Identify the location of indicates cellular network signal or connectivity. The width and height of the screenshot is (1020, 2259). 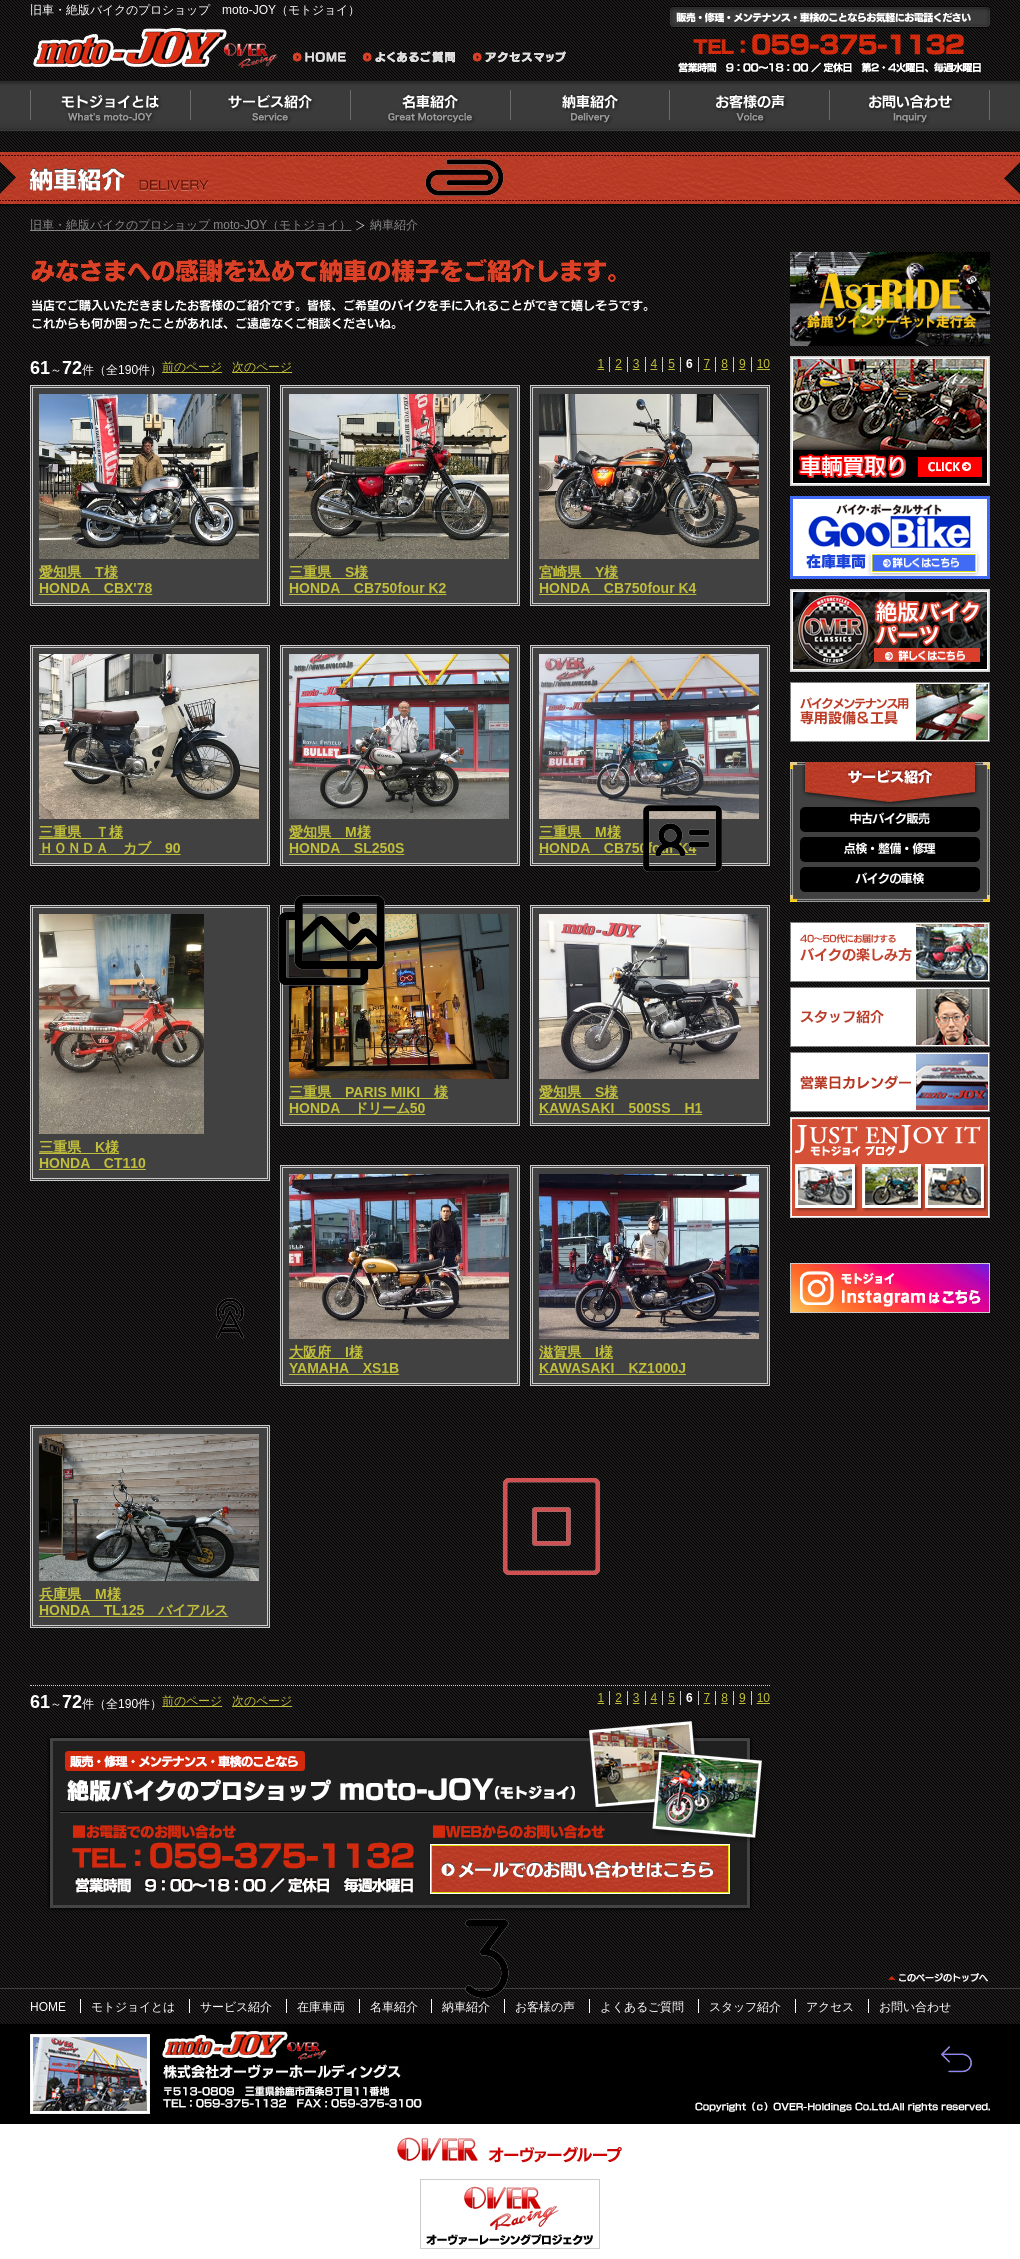
(230, 1319).